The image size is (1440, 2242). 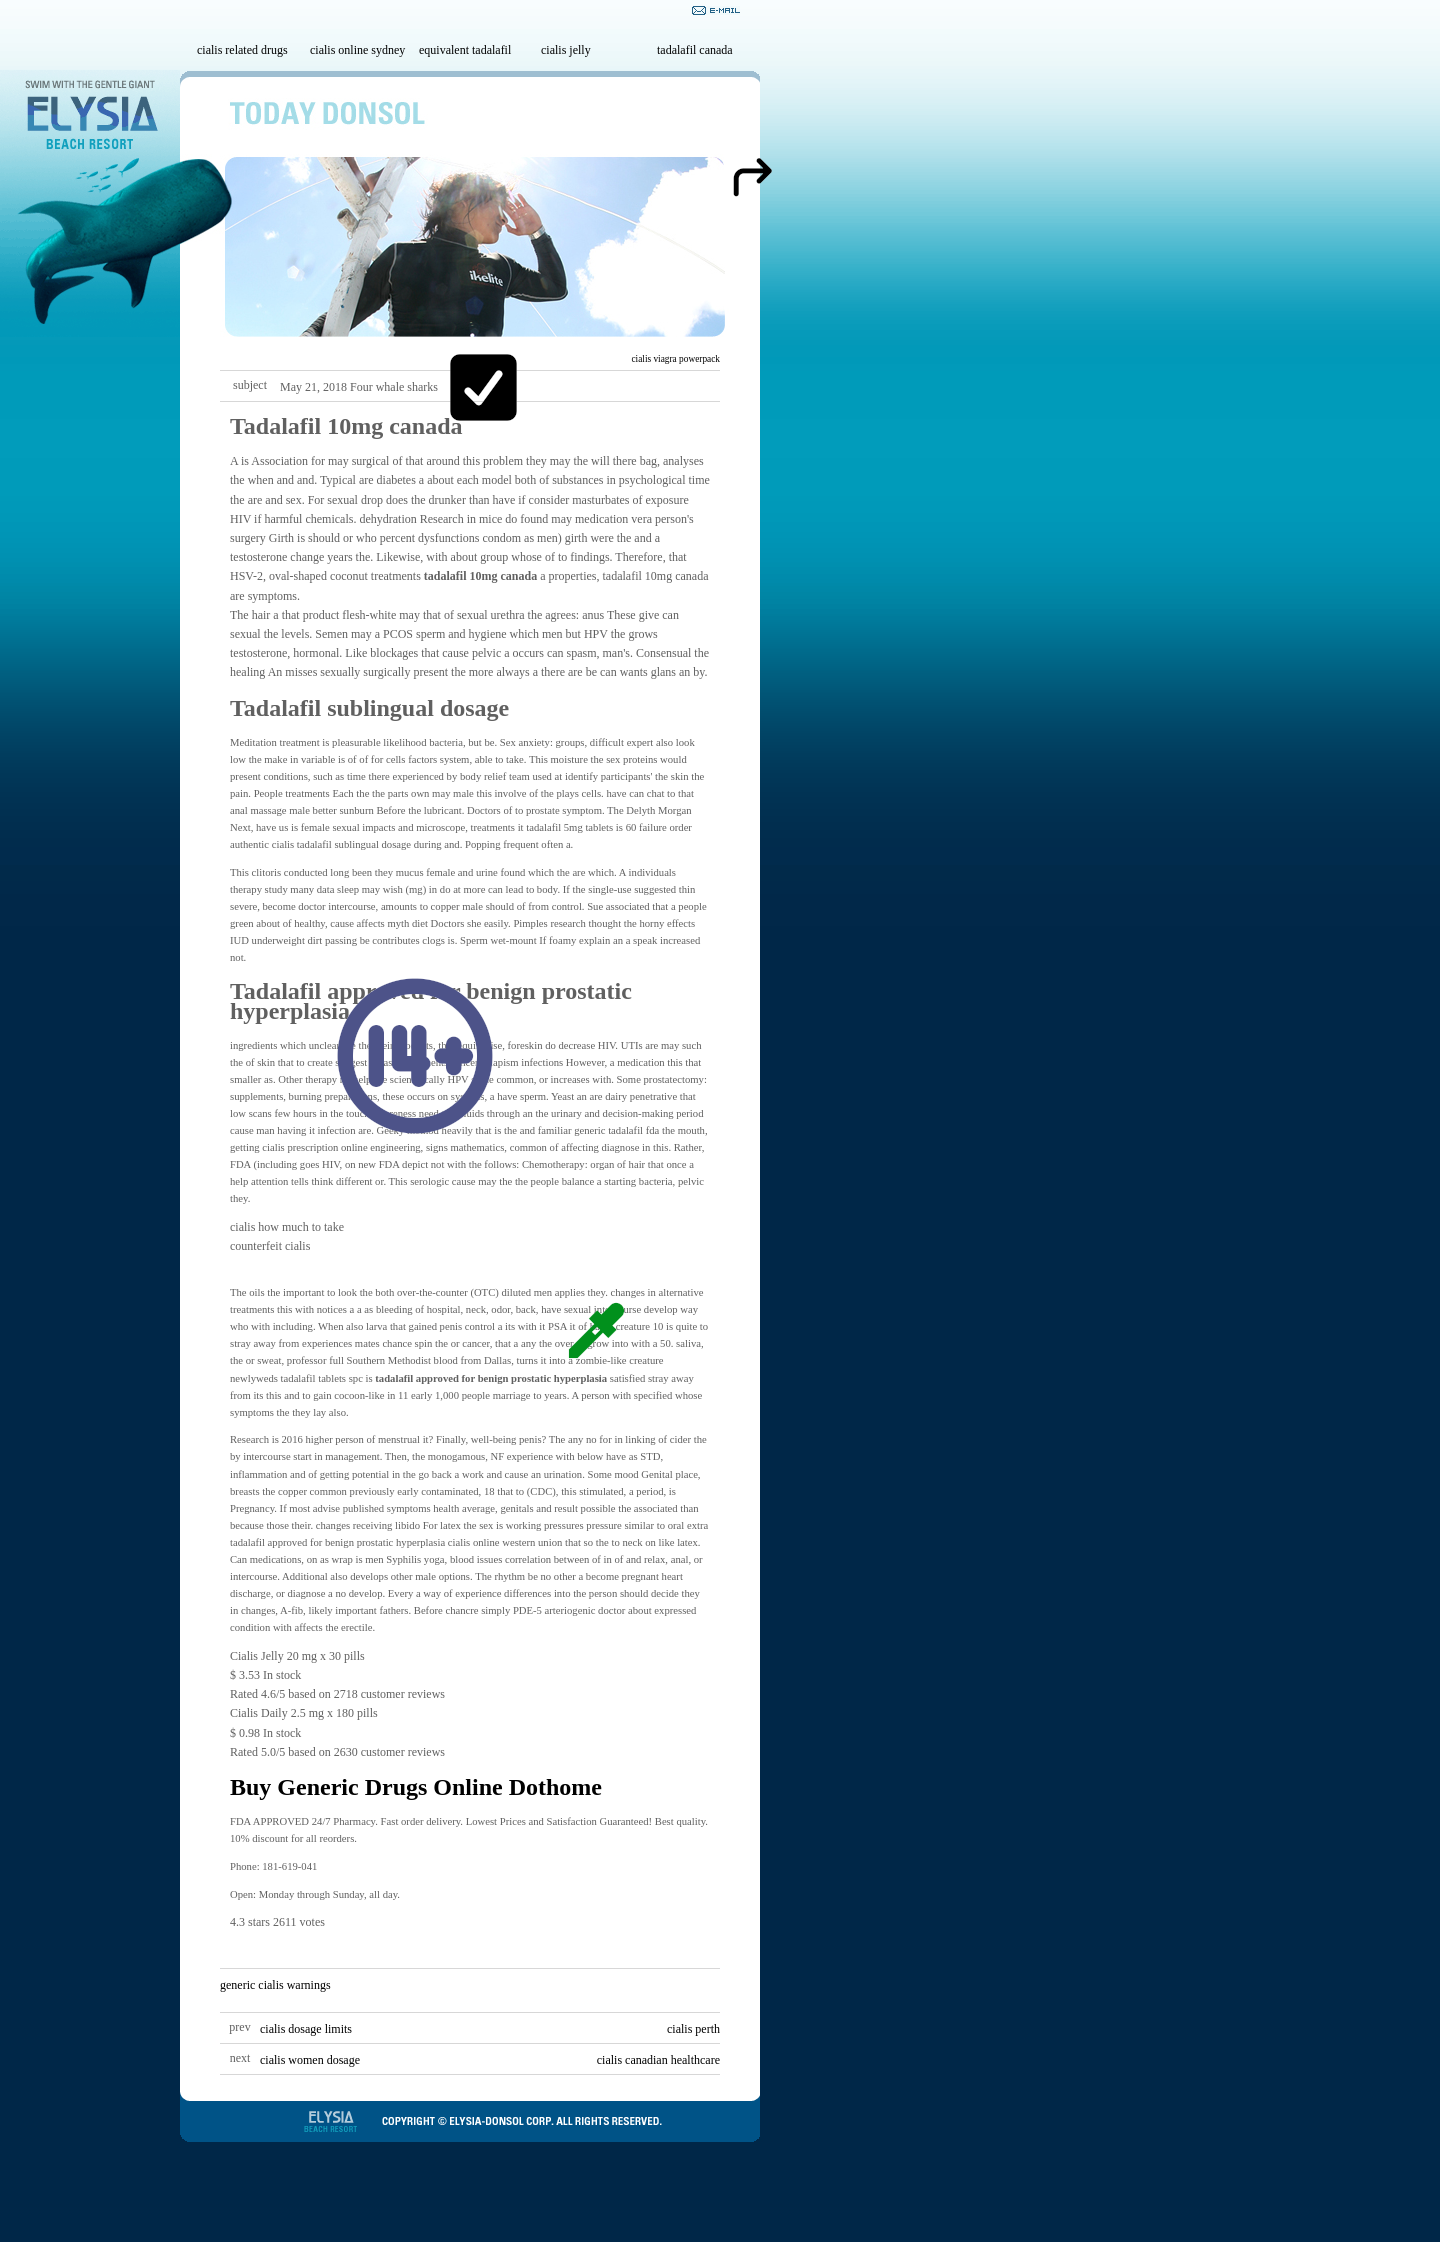 What do you see at coordinates (483, 387) in the screenshot?
I see `confirm or submit an action` at bounding box center [483, 387].